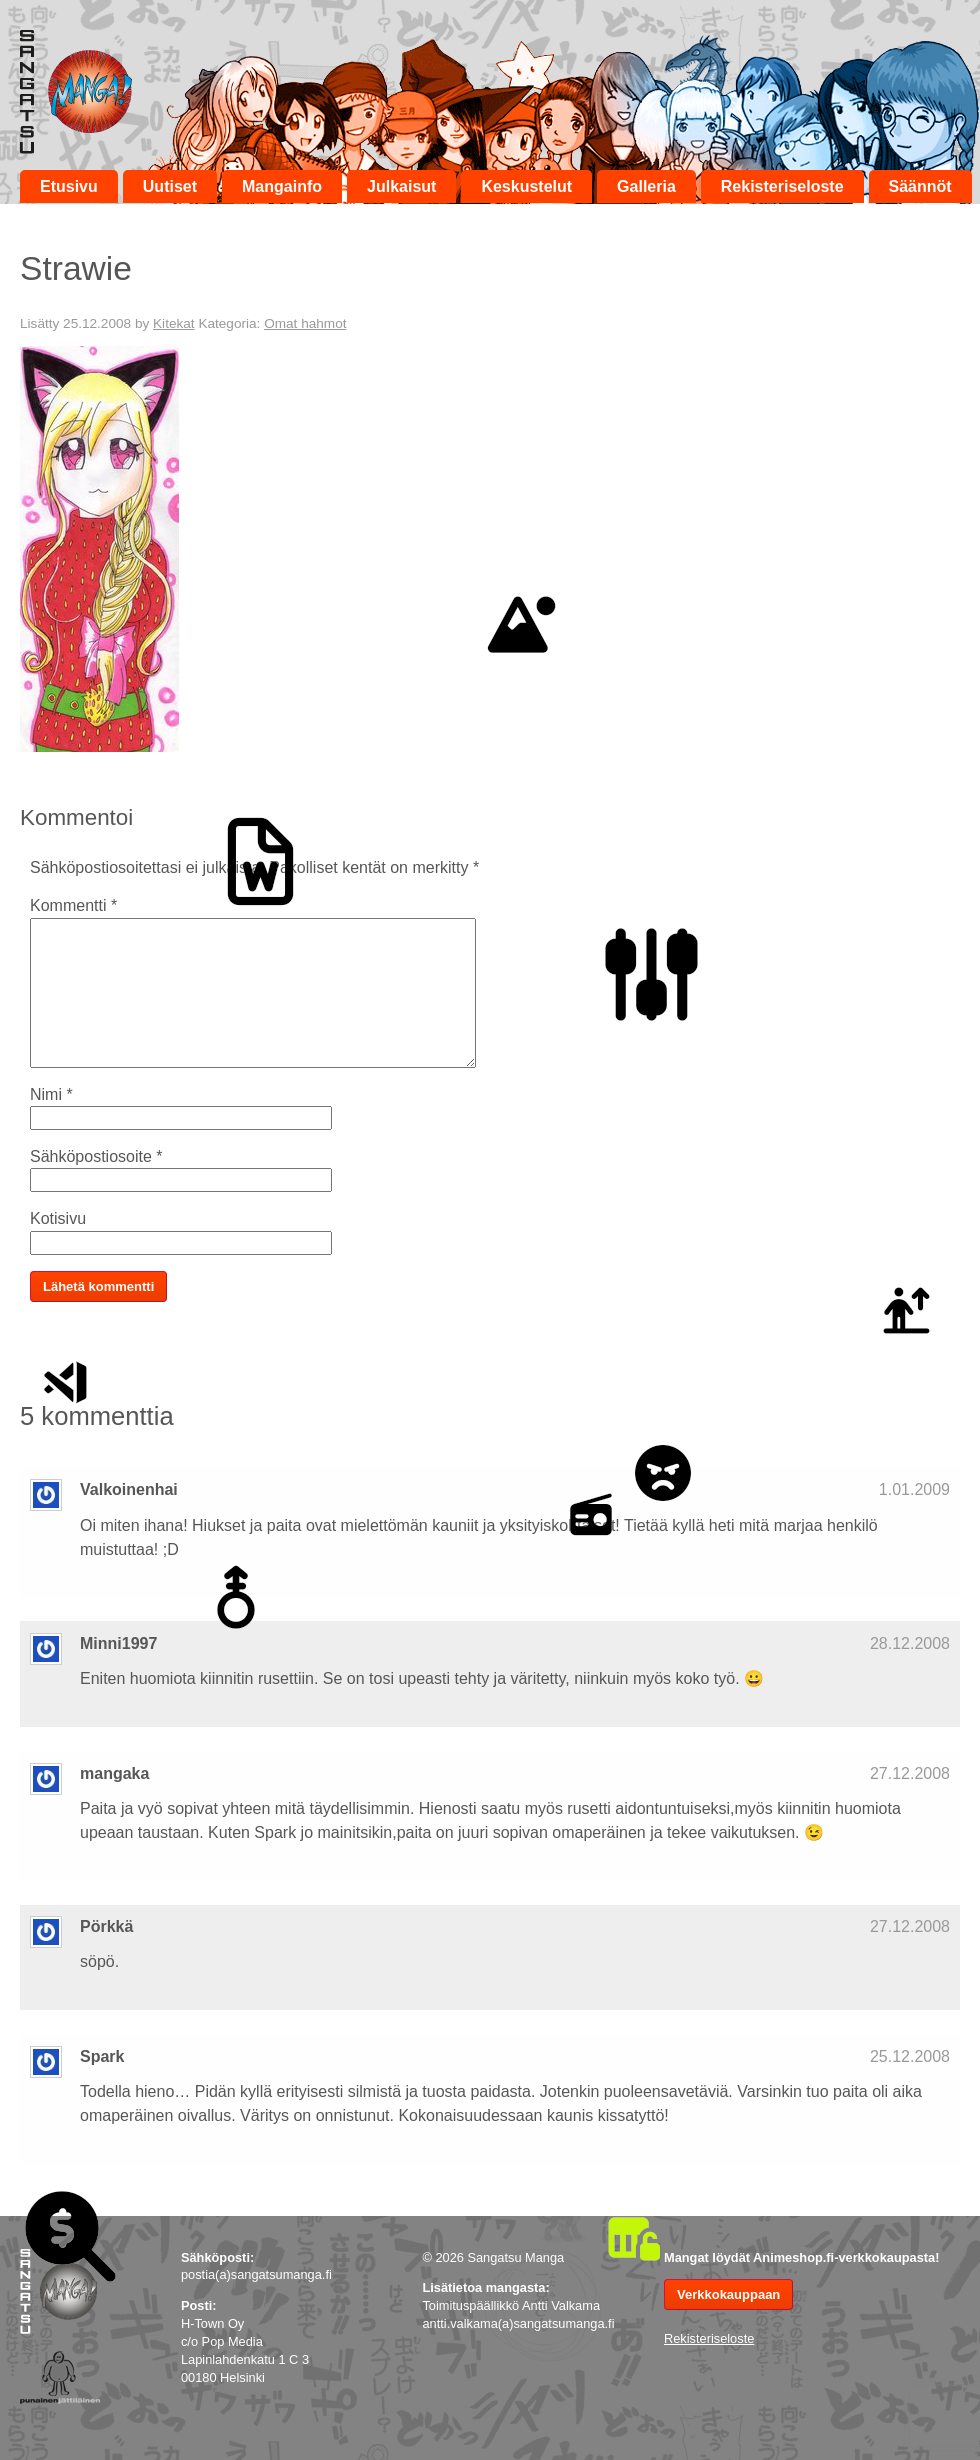  What do you see at coordinates (591, 1517) in the screenshot?
I see `access radio or audio streaming` at bounding box center [591, 1517].